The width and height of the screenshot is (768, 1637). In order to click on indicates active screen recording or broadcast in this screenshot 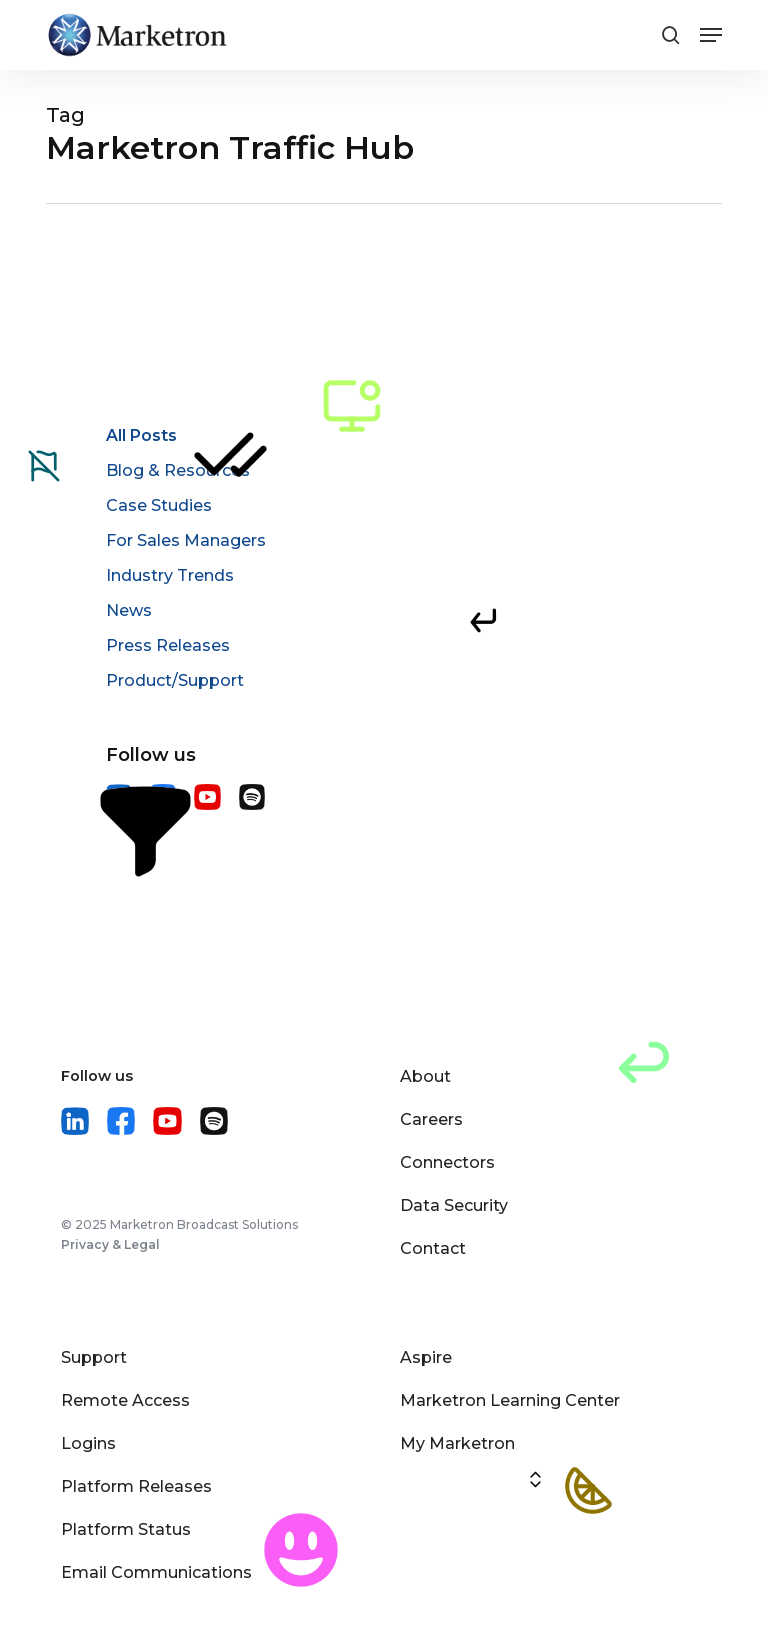, I will do `click(352, 406)`.